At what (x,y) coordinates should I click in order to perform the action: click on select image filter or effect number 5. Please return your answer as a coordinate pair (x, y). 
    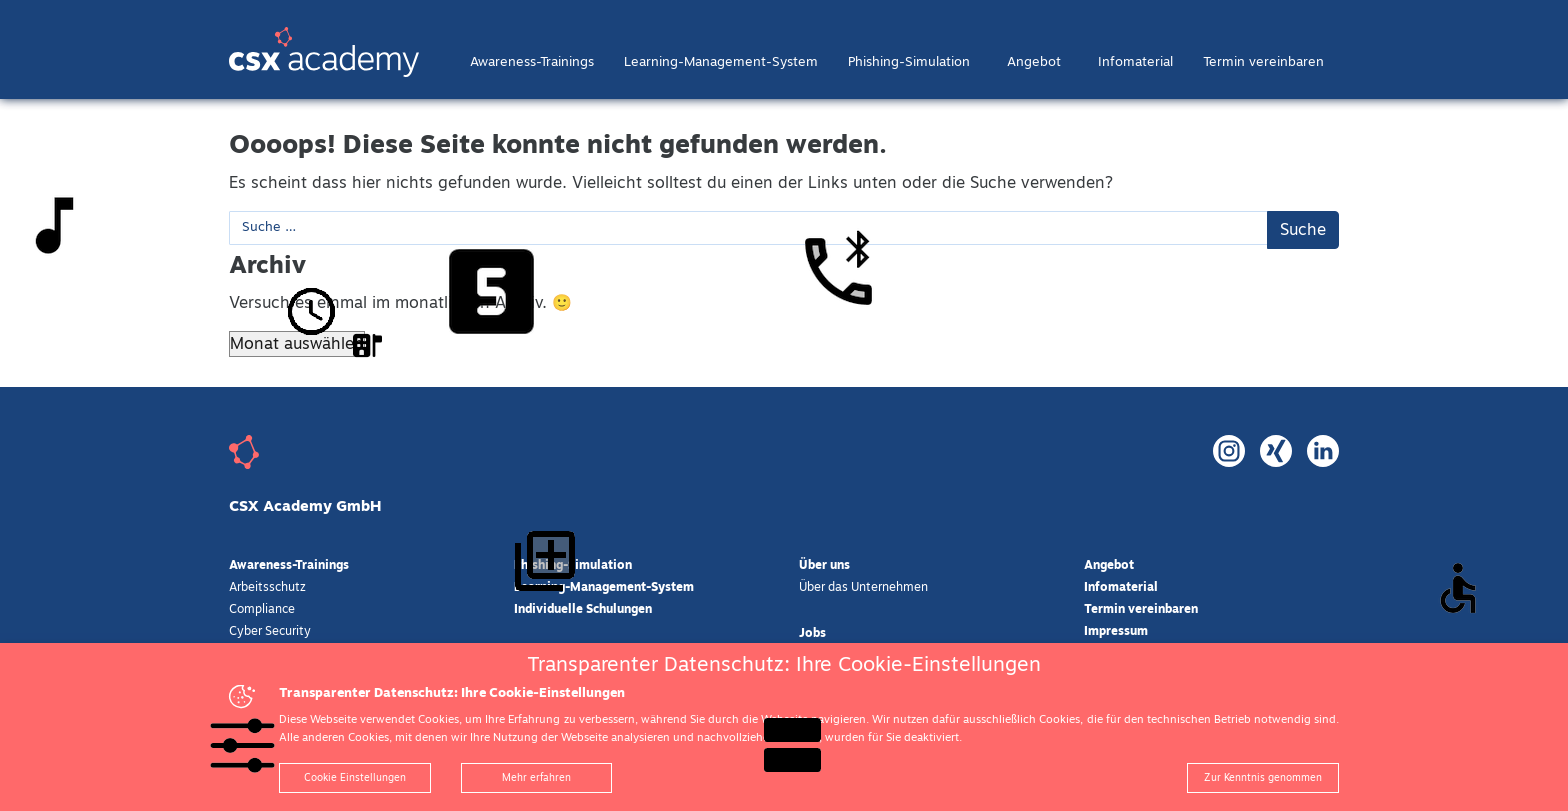
    Looking at the image, I should click on (491, 291).